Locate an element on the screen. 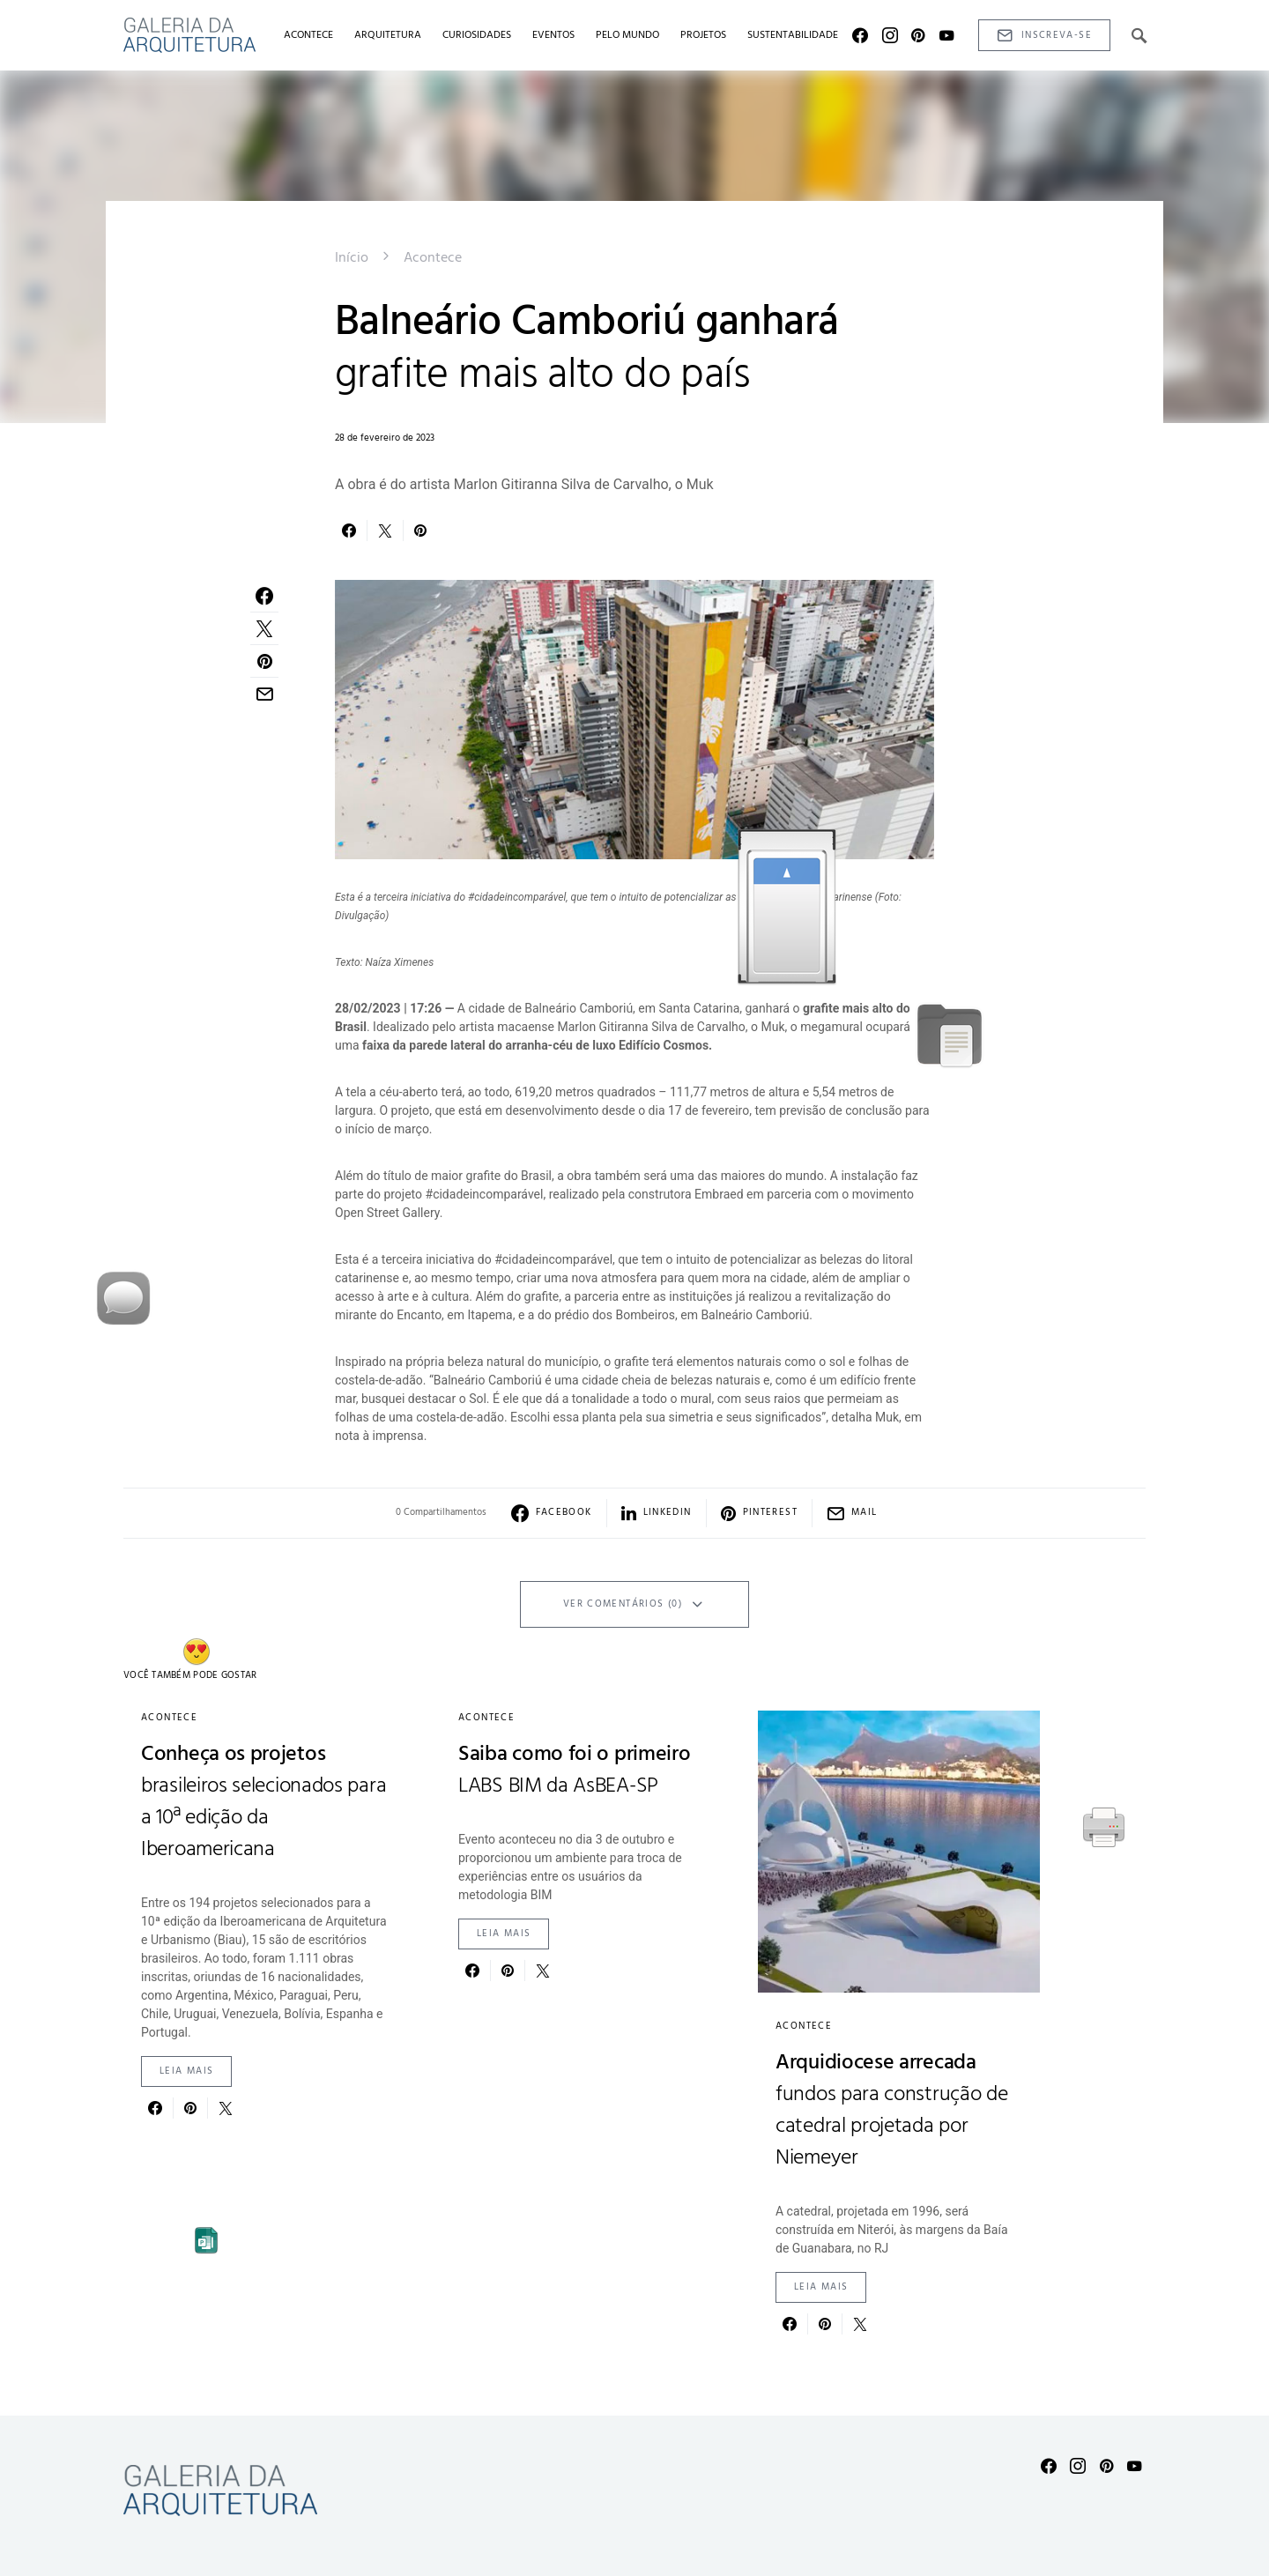 The height and width of the screenshot is (2576, 1269). pc card or pcmcia card hardware component is located at coordinates (787, 907).